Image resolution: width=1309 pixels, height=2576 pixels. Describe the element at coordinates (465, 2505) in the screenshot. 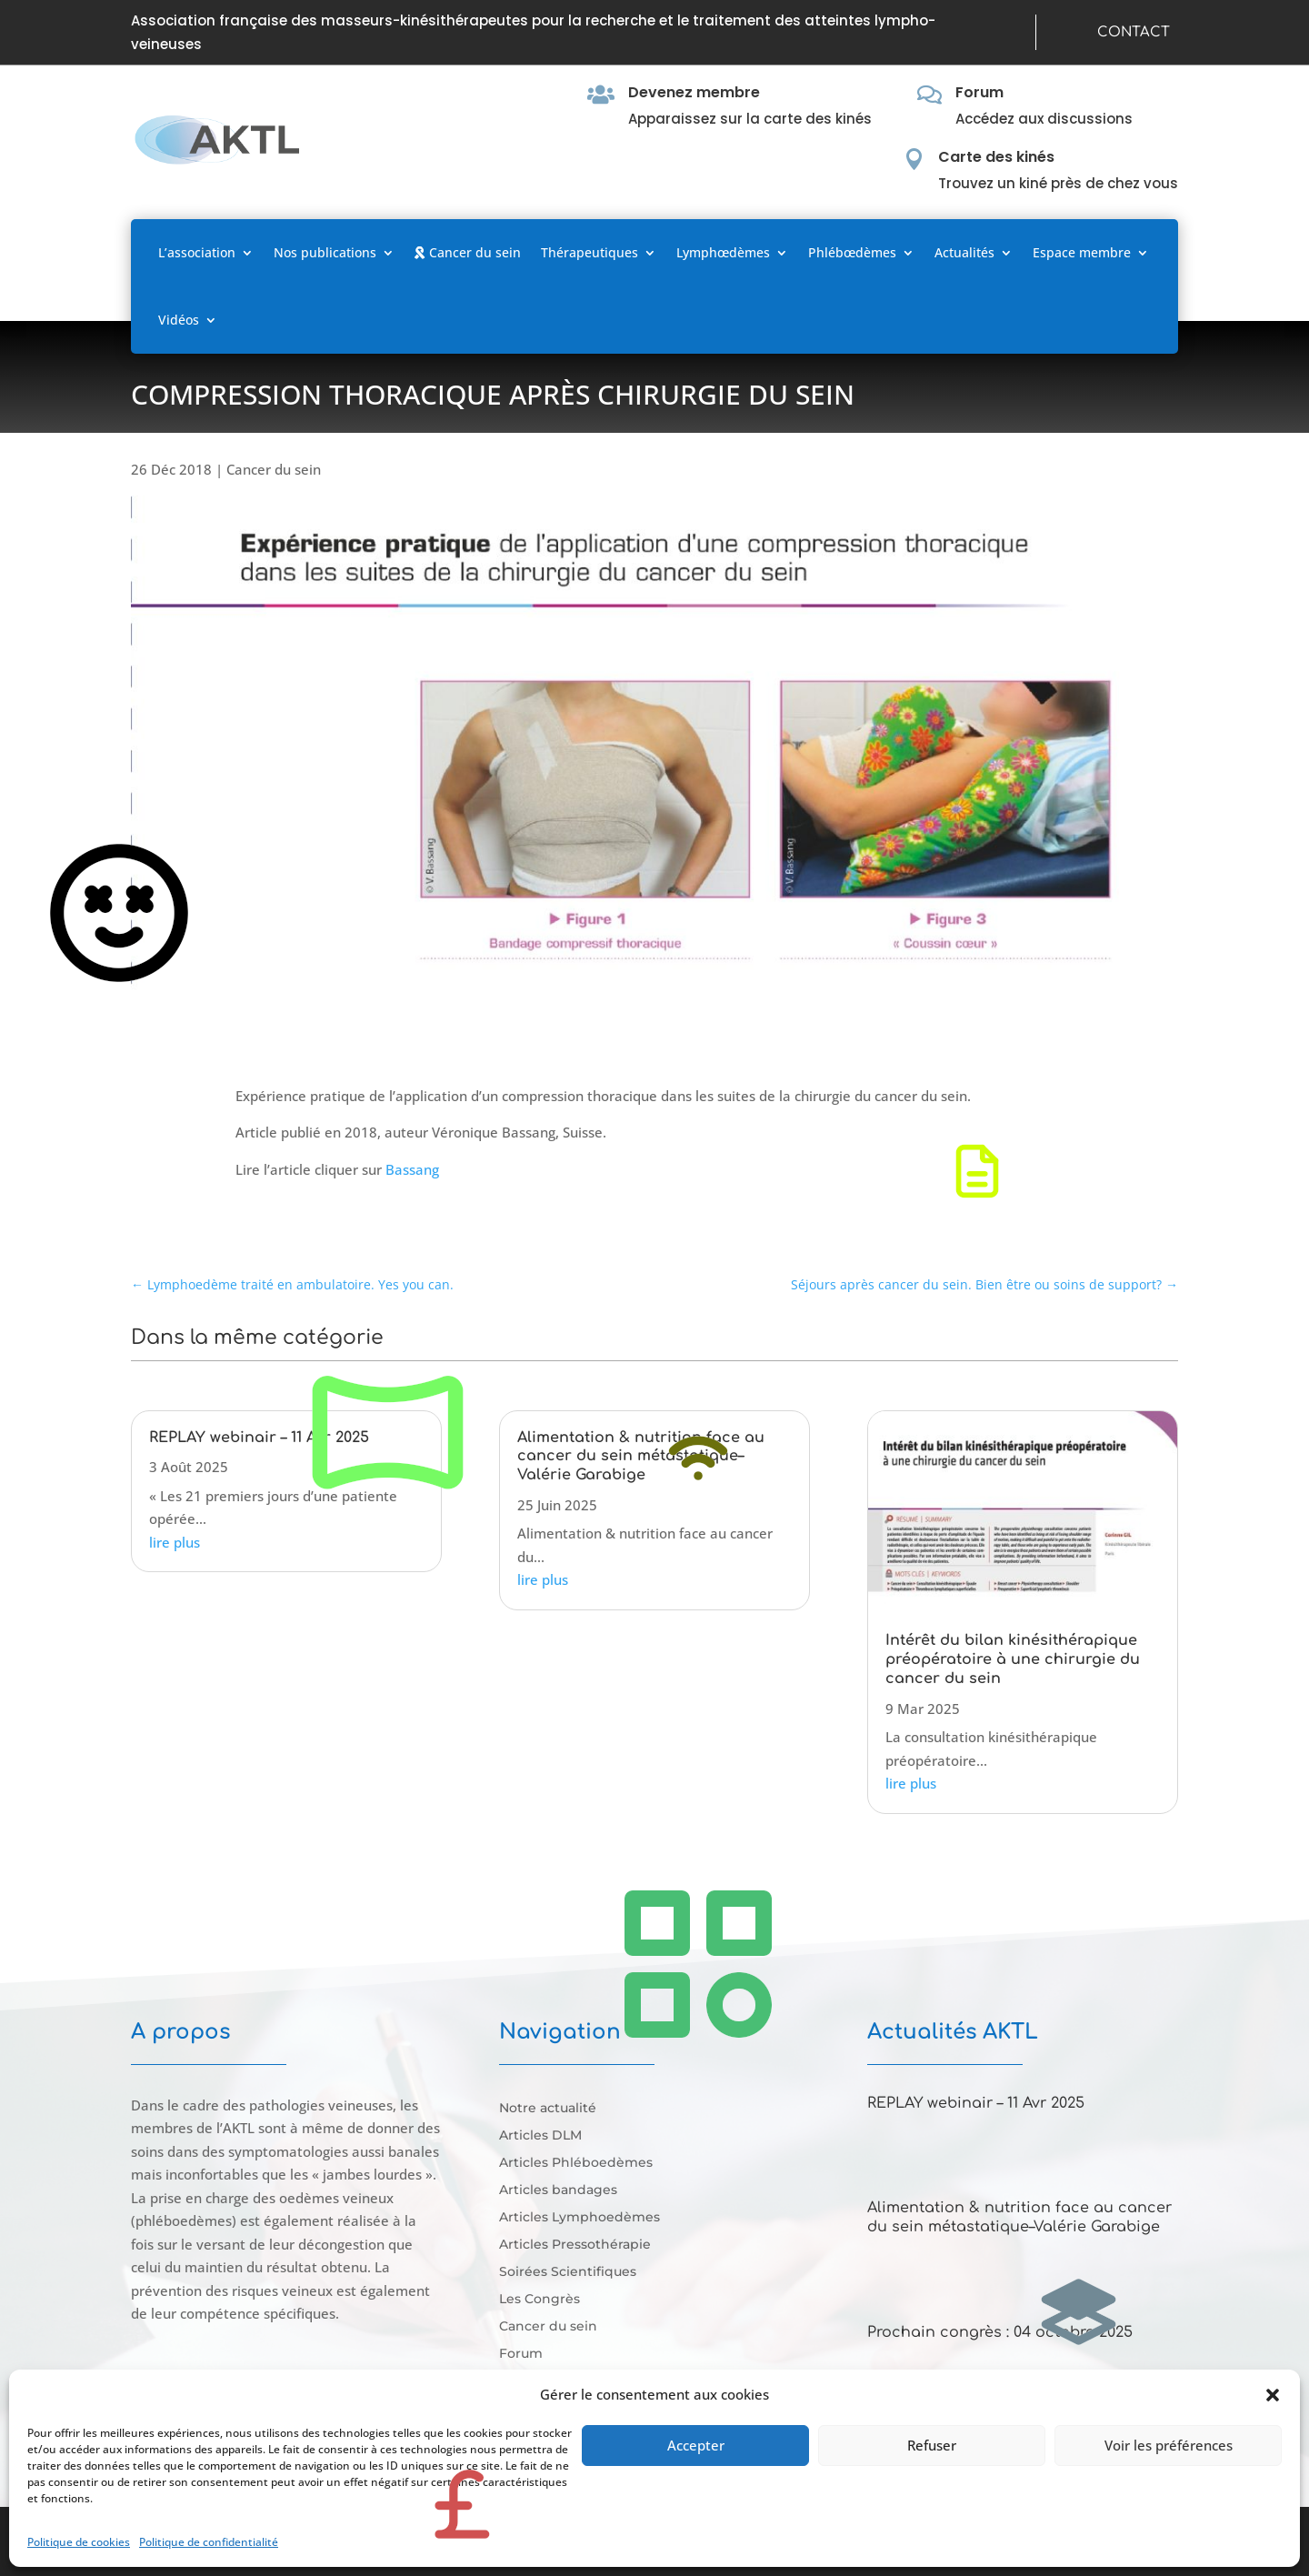

I see `british pound sterling currency symbol` at that location.